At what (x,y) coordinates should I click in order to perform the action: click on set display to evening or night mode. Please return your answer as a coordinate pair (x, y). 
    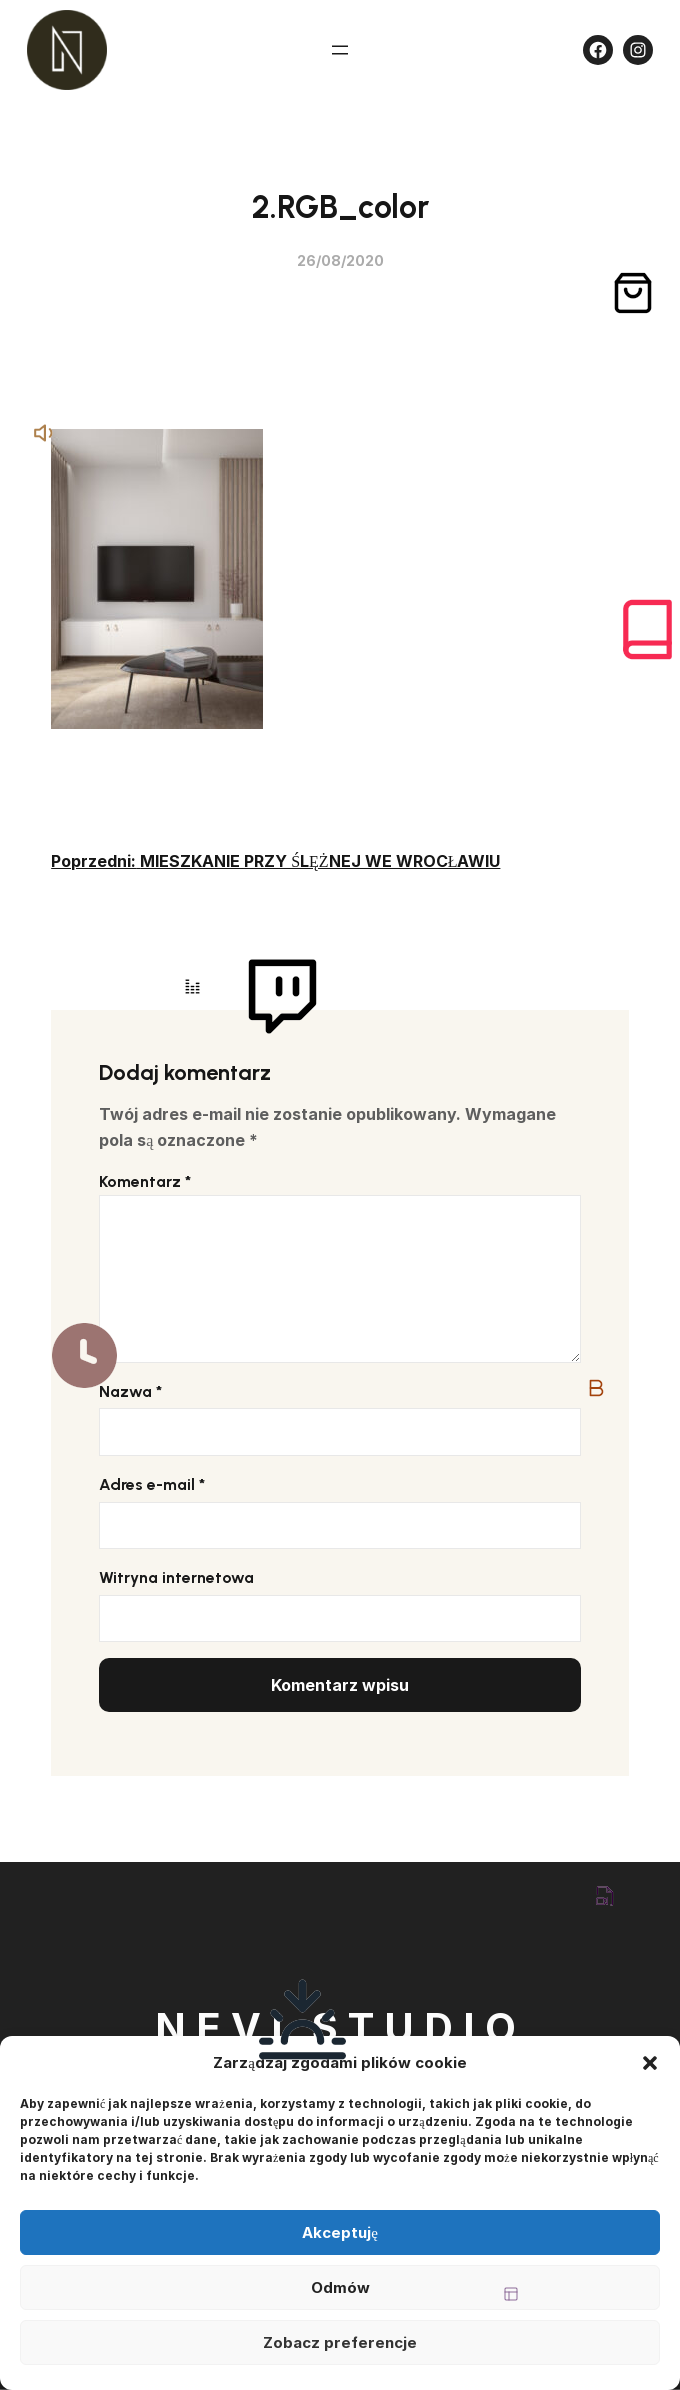
    Looking at the image, I should click on (302, 2019).